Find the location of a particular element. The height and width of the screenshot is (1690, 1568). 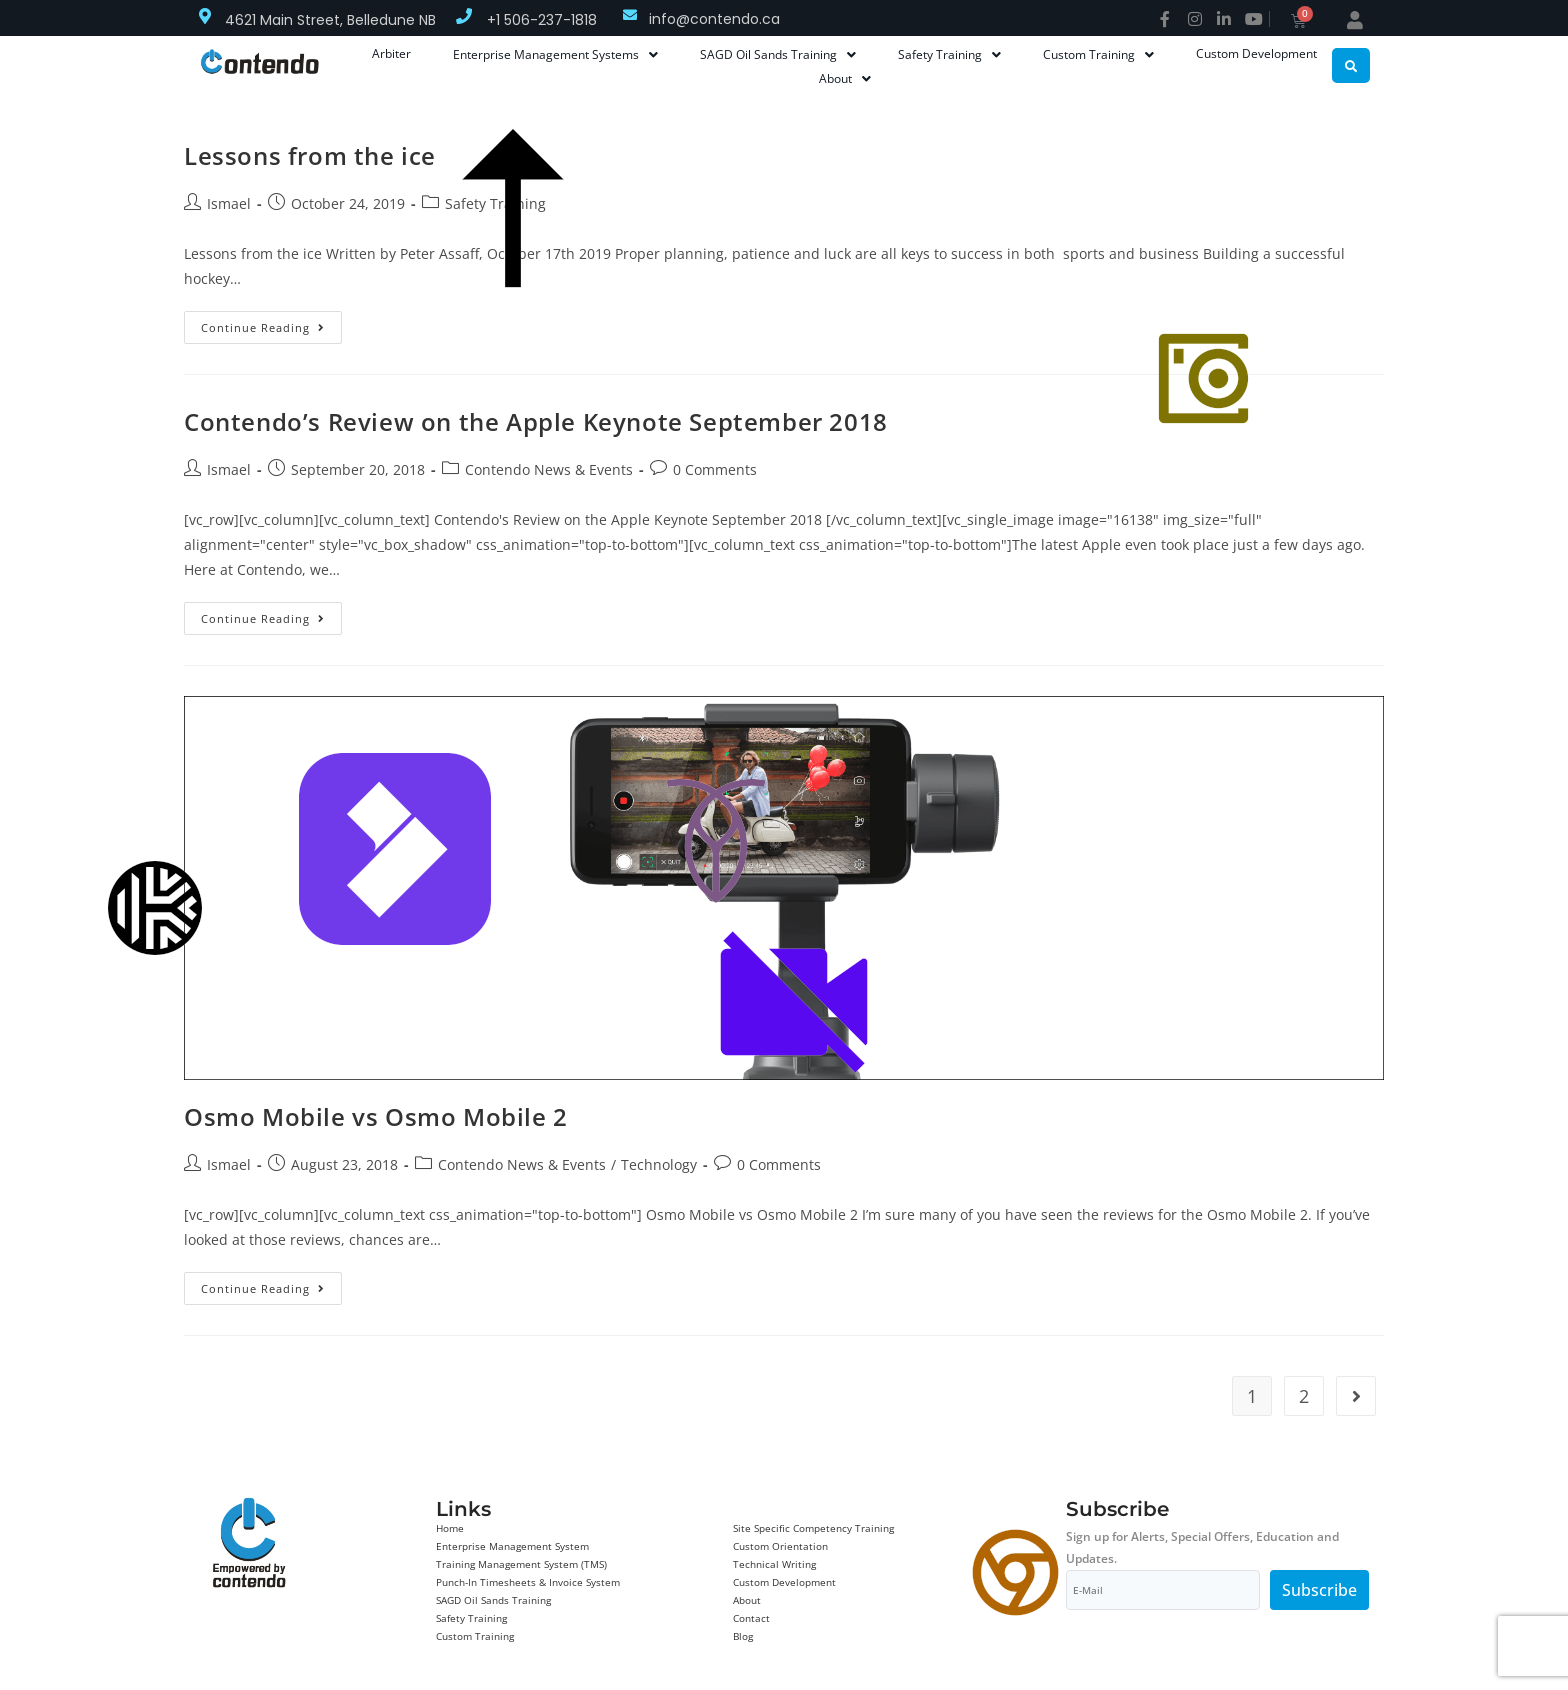

turn off camera or disable video is located at coordinates (794, 1002).